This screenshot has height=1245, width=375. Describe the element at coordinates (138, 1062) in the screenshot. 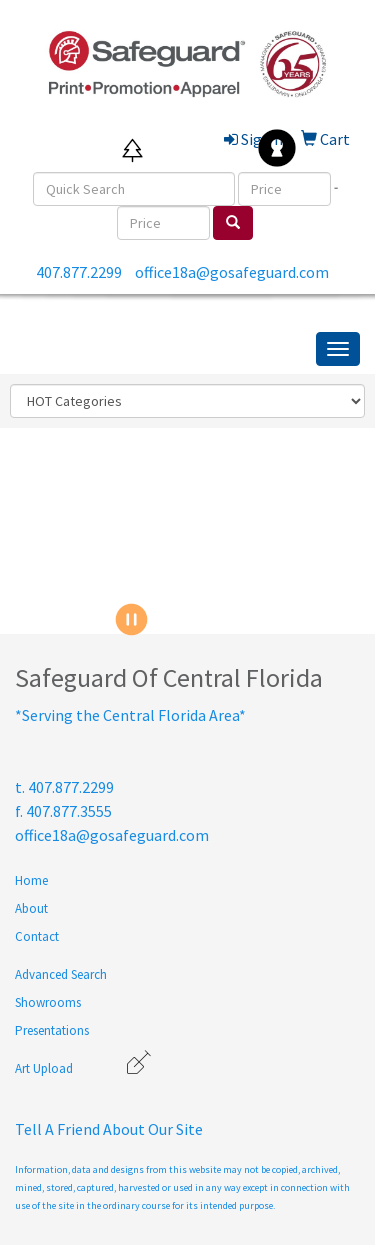

I see `access gardening or landscaping tools` at that location.